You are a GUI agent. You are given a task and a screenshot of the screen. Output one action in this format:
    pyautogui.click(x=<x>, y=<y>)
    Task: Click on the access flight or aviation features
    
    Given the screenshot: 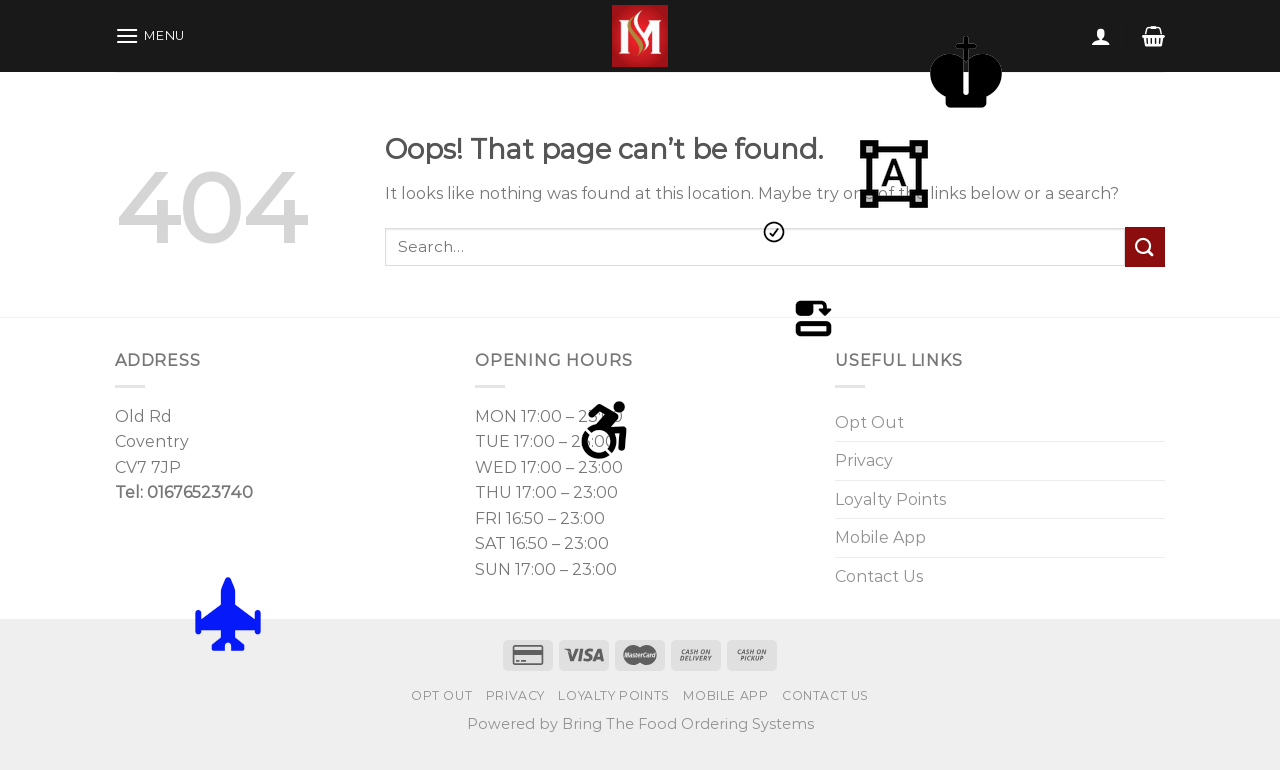 What is the action you would take?
    pyautogui.click(x=228, y=614)
    